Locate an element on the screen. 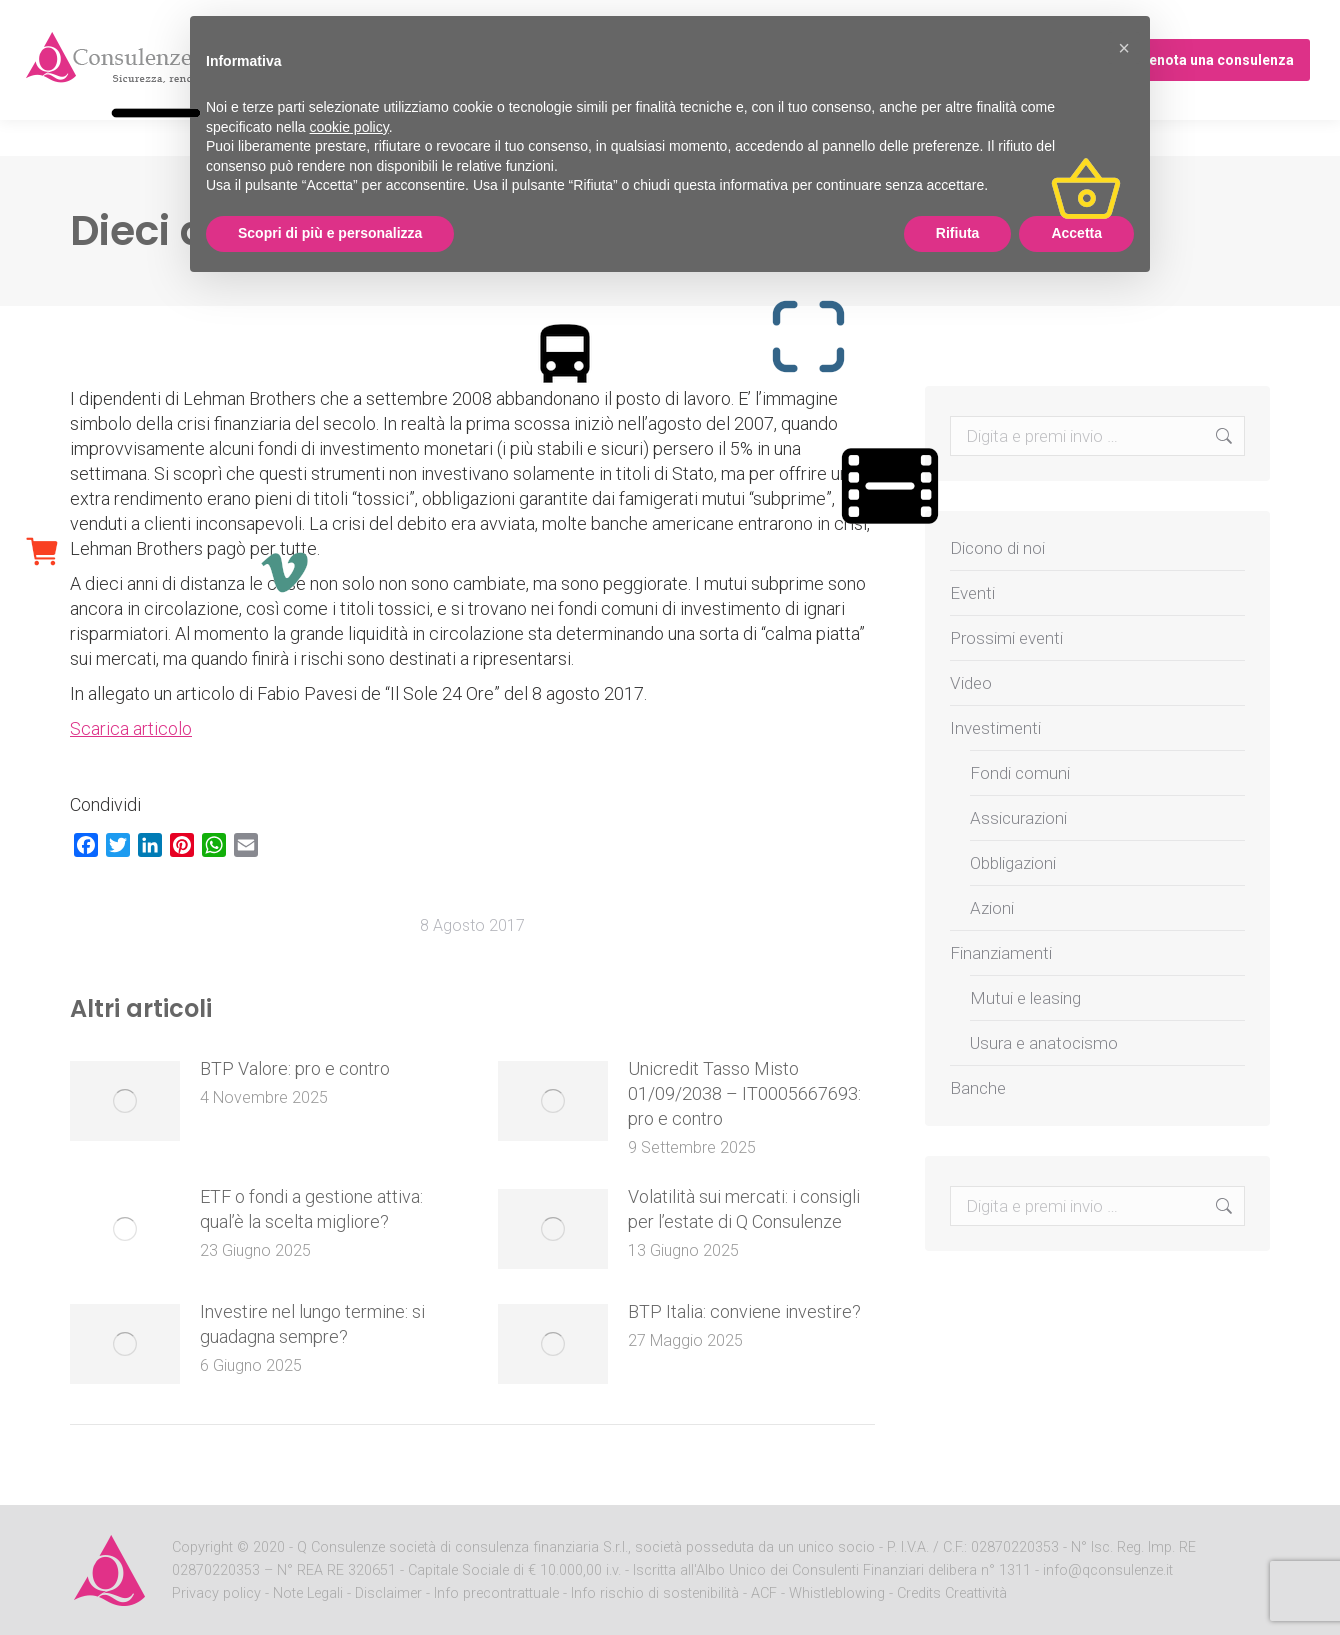 This screenshot has width=1340, height=1635. view your shopping cart is located at coordinates (42, 551).